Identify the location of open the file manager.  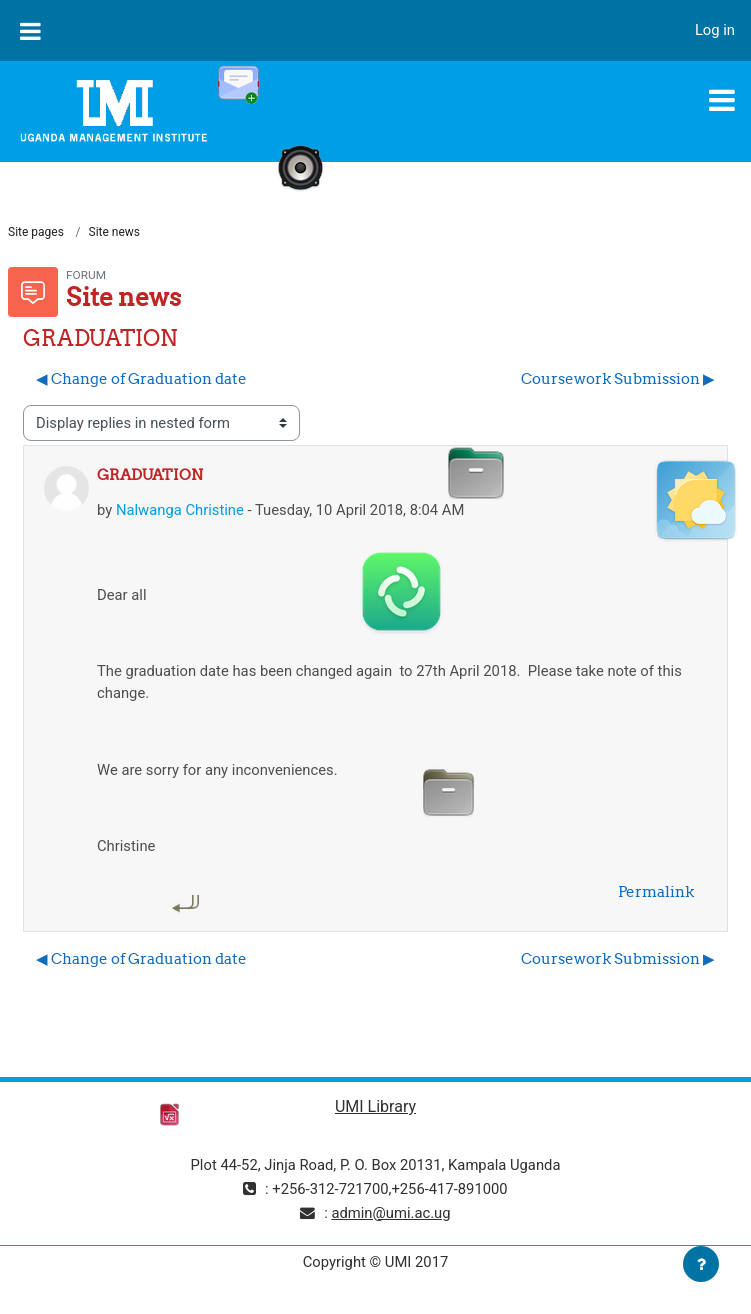
(476, 473).